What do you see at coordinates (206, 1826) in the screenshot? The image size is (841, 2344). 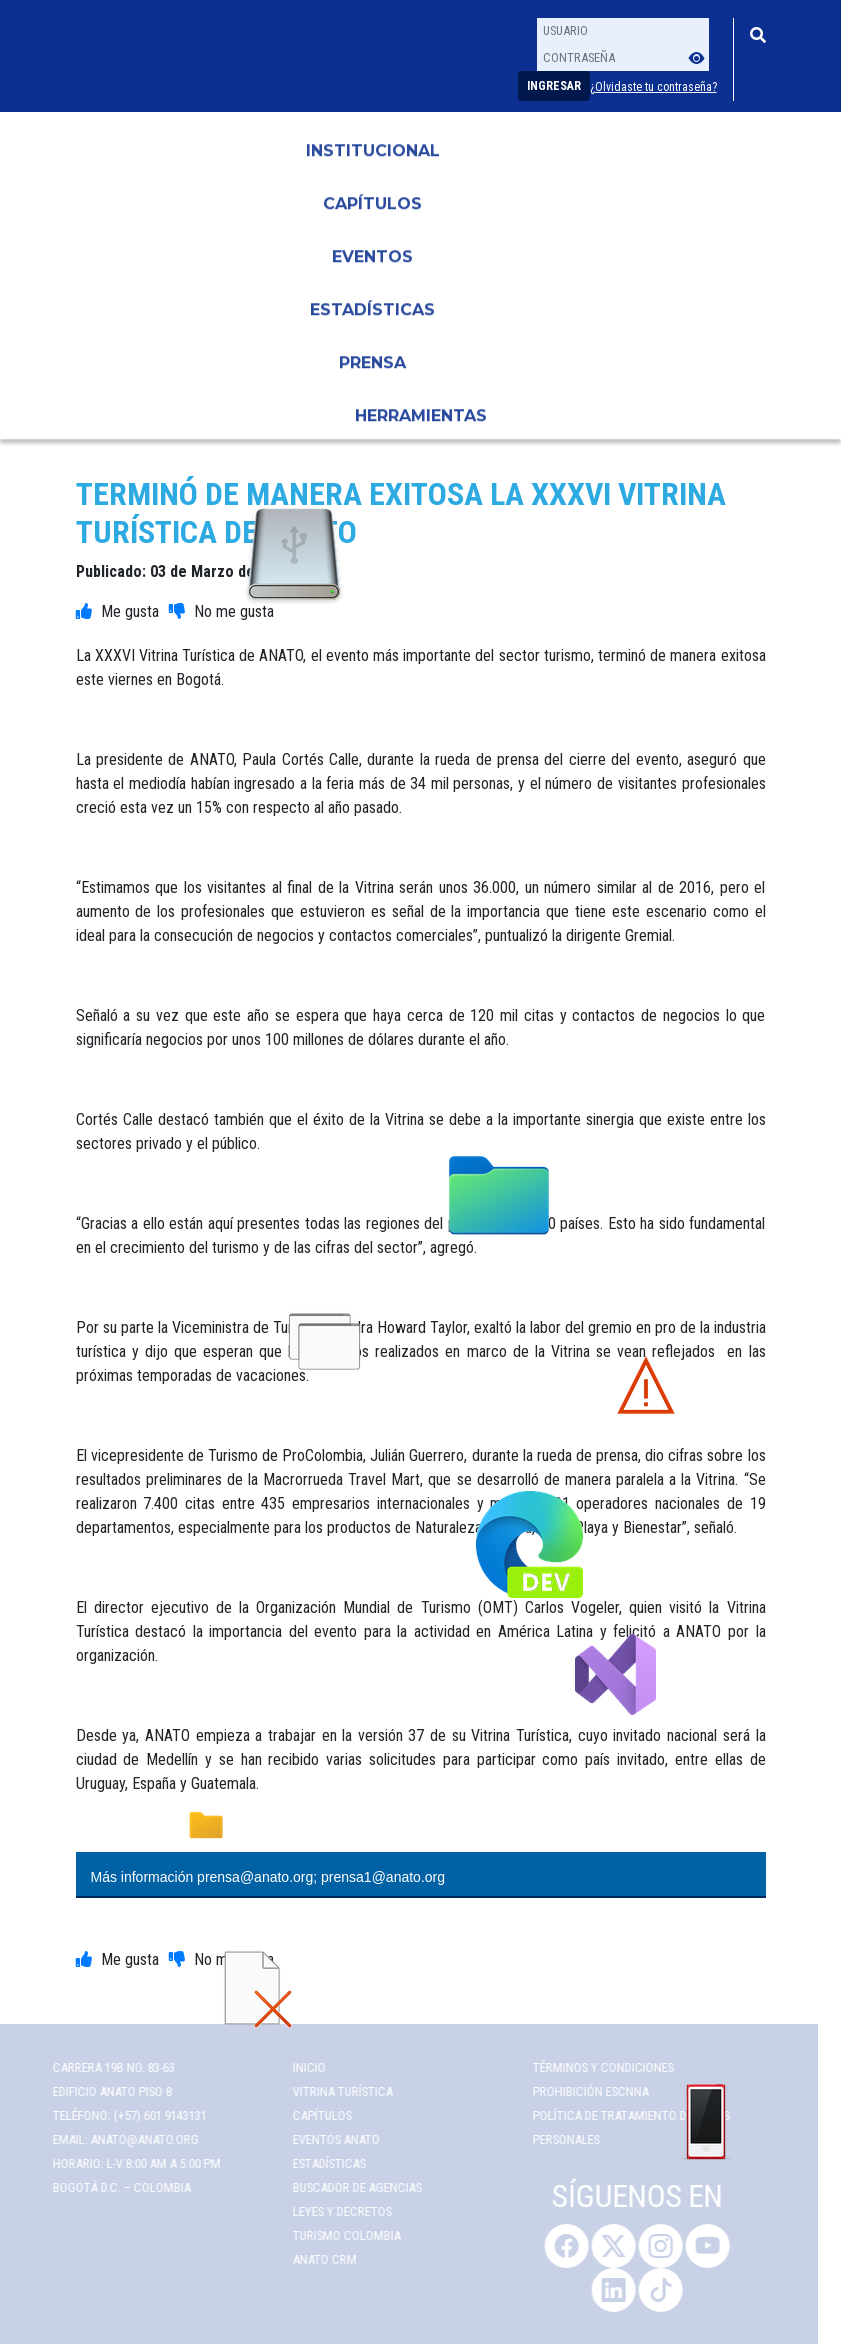 I see `open liveback folder` at bounding box center [206, 1826].